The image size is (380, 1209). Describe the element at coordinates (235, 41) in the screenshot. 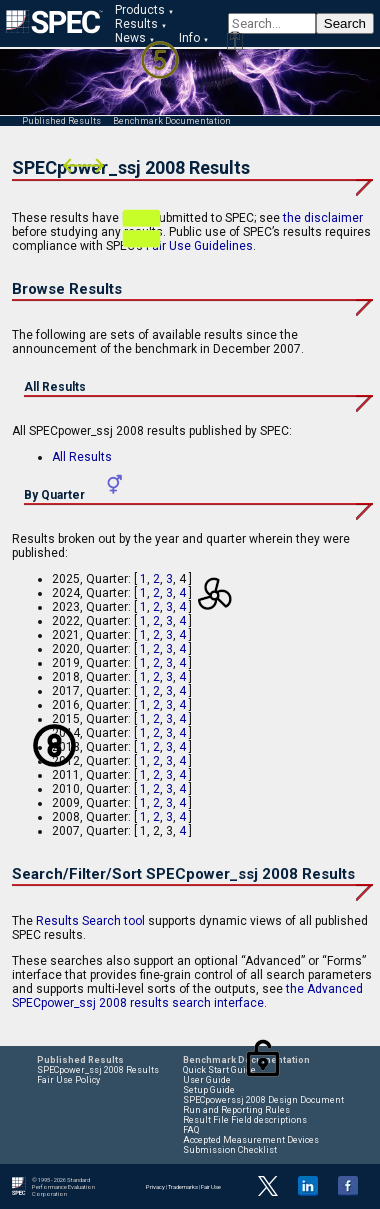

I see `view clothing or apparel items` at that location.